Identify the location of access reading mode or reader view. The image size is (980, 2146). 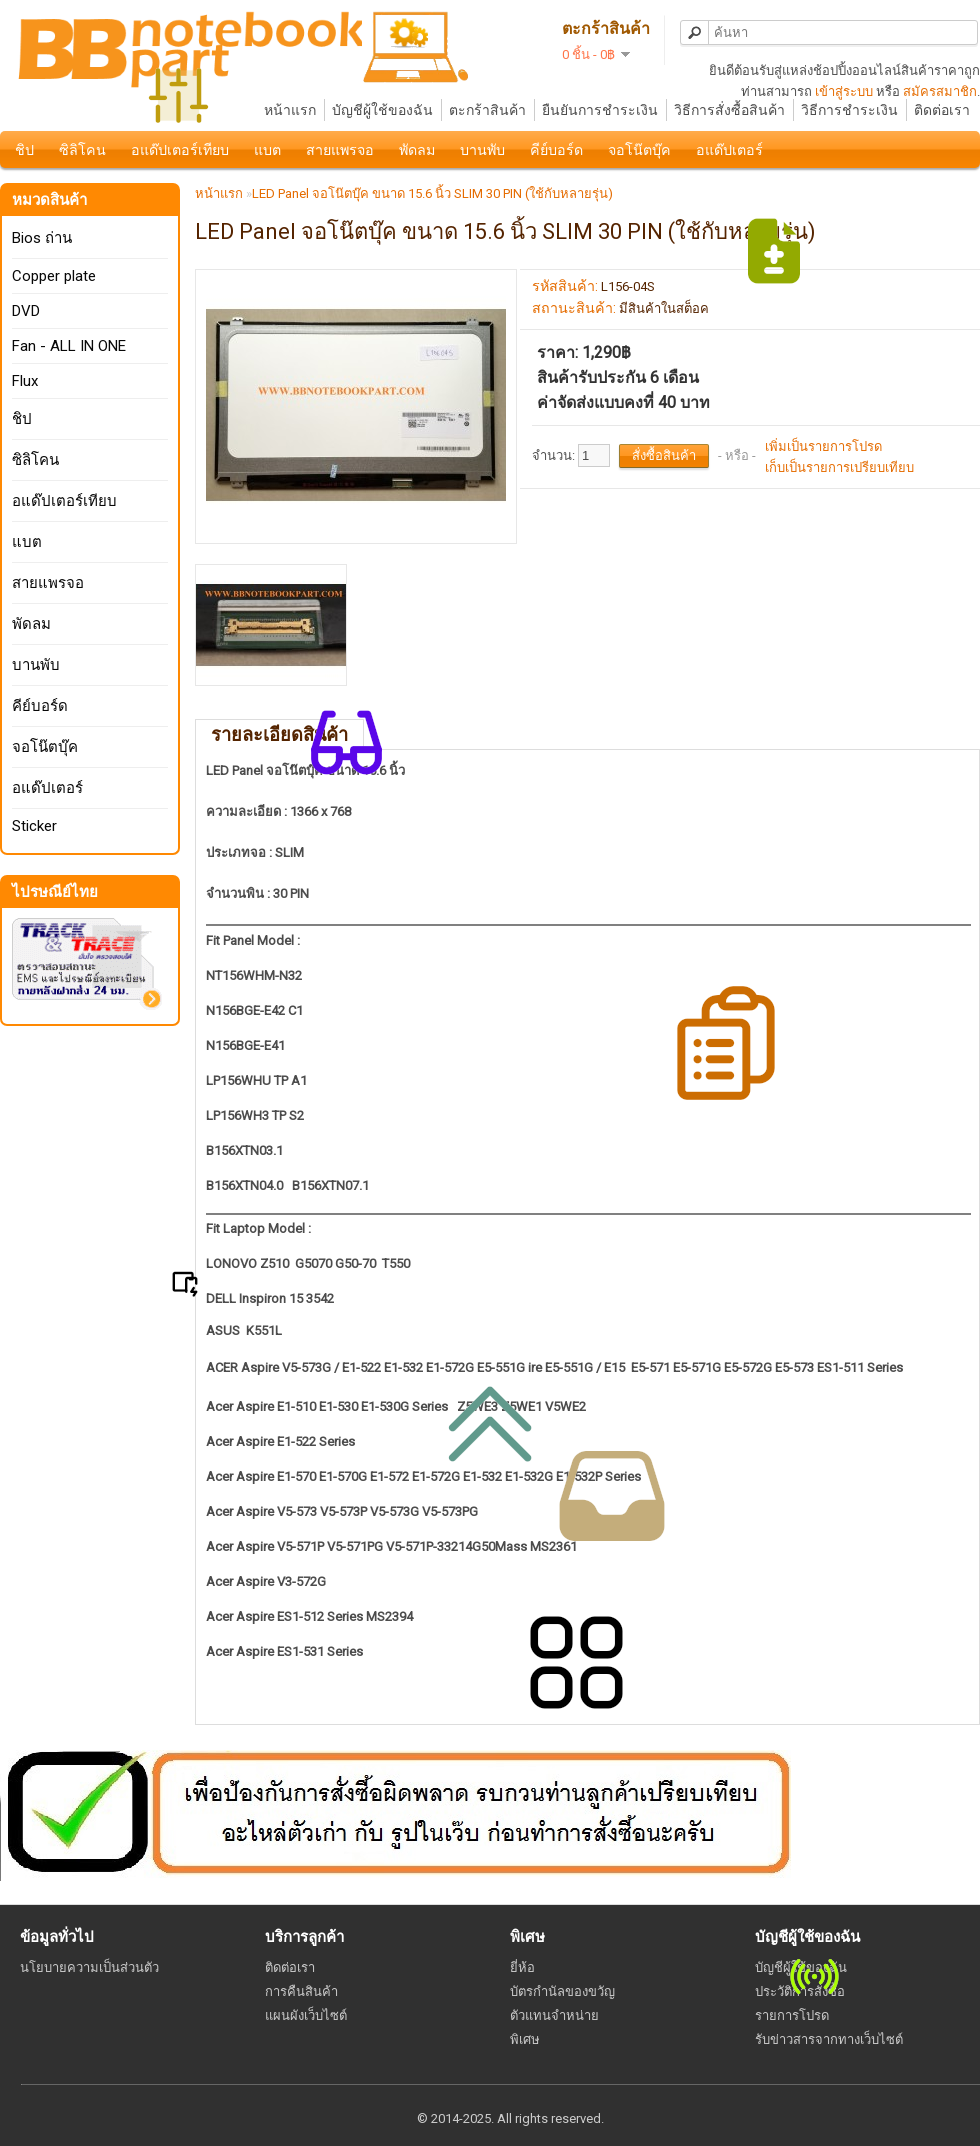
(346, 742).